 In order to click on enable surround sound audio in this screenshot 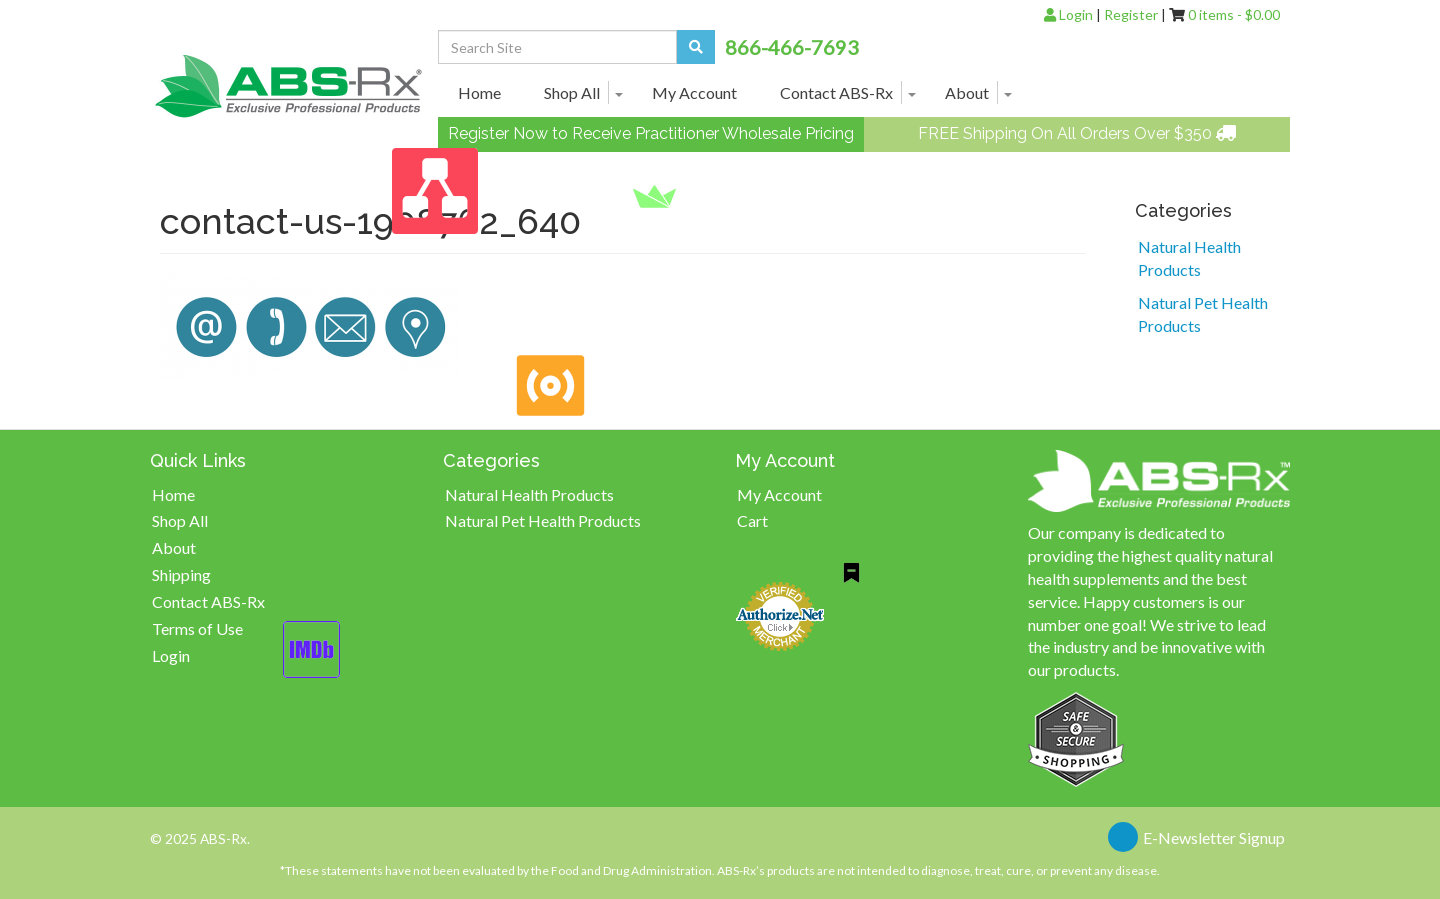, I will do `click(550, 385)`.